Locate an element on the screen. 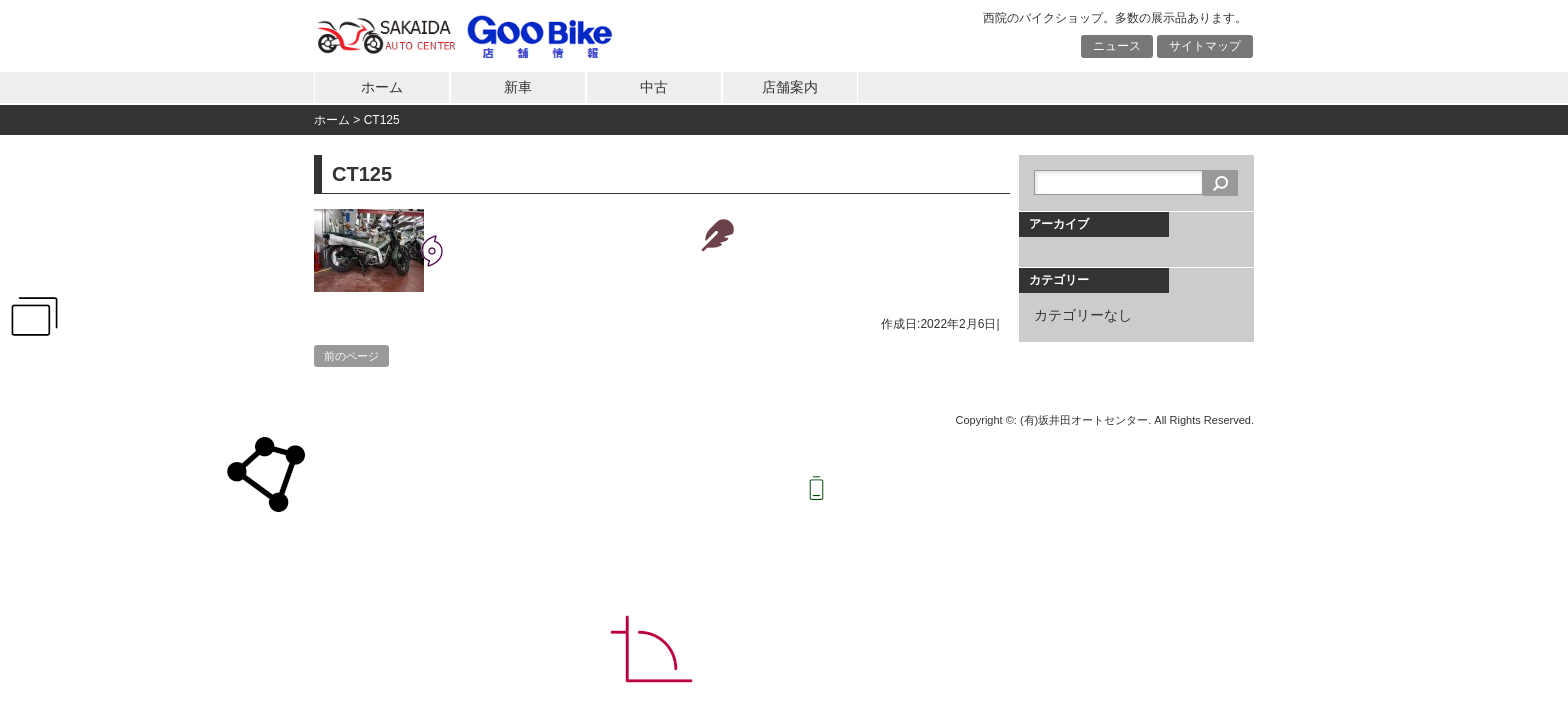  view stacked cards or layers is located at coordinates (34, 316).